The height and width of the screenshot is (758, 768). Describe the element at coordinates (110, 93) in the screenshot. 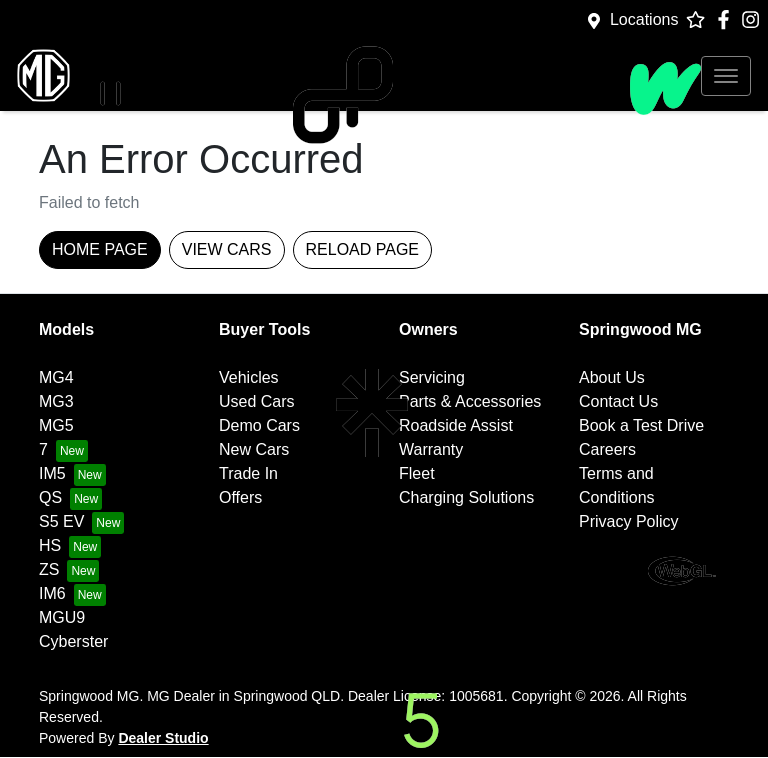

I see `pause media playback` at that location.